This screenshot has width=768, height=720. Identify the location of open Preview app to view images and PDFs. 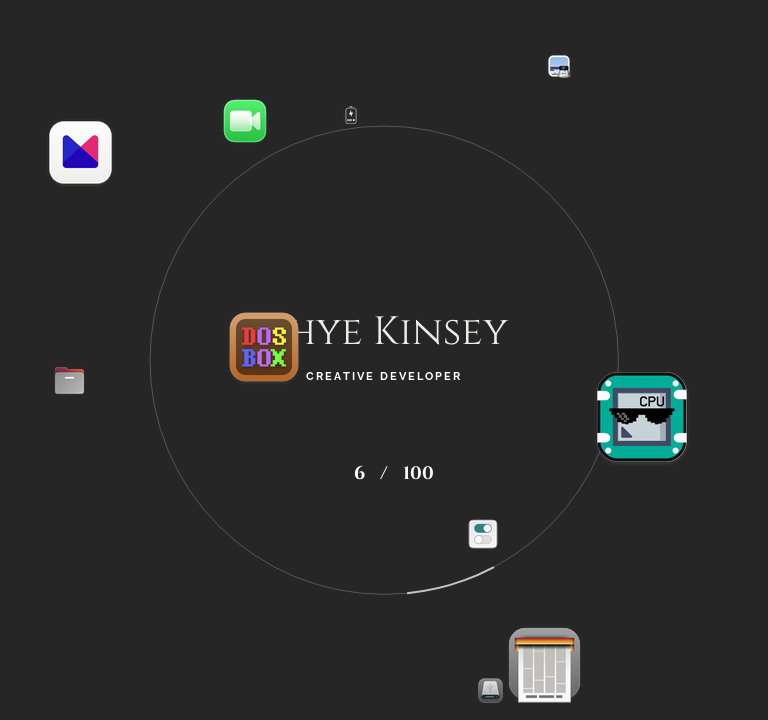
(559, 66).